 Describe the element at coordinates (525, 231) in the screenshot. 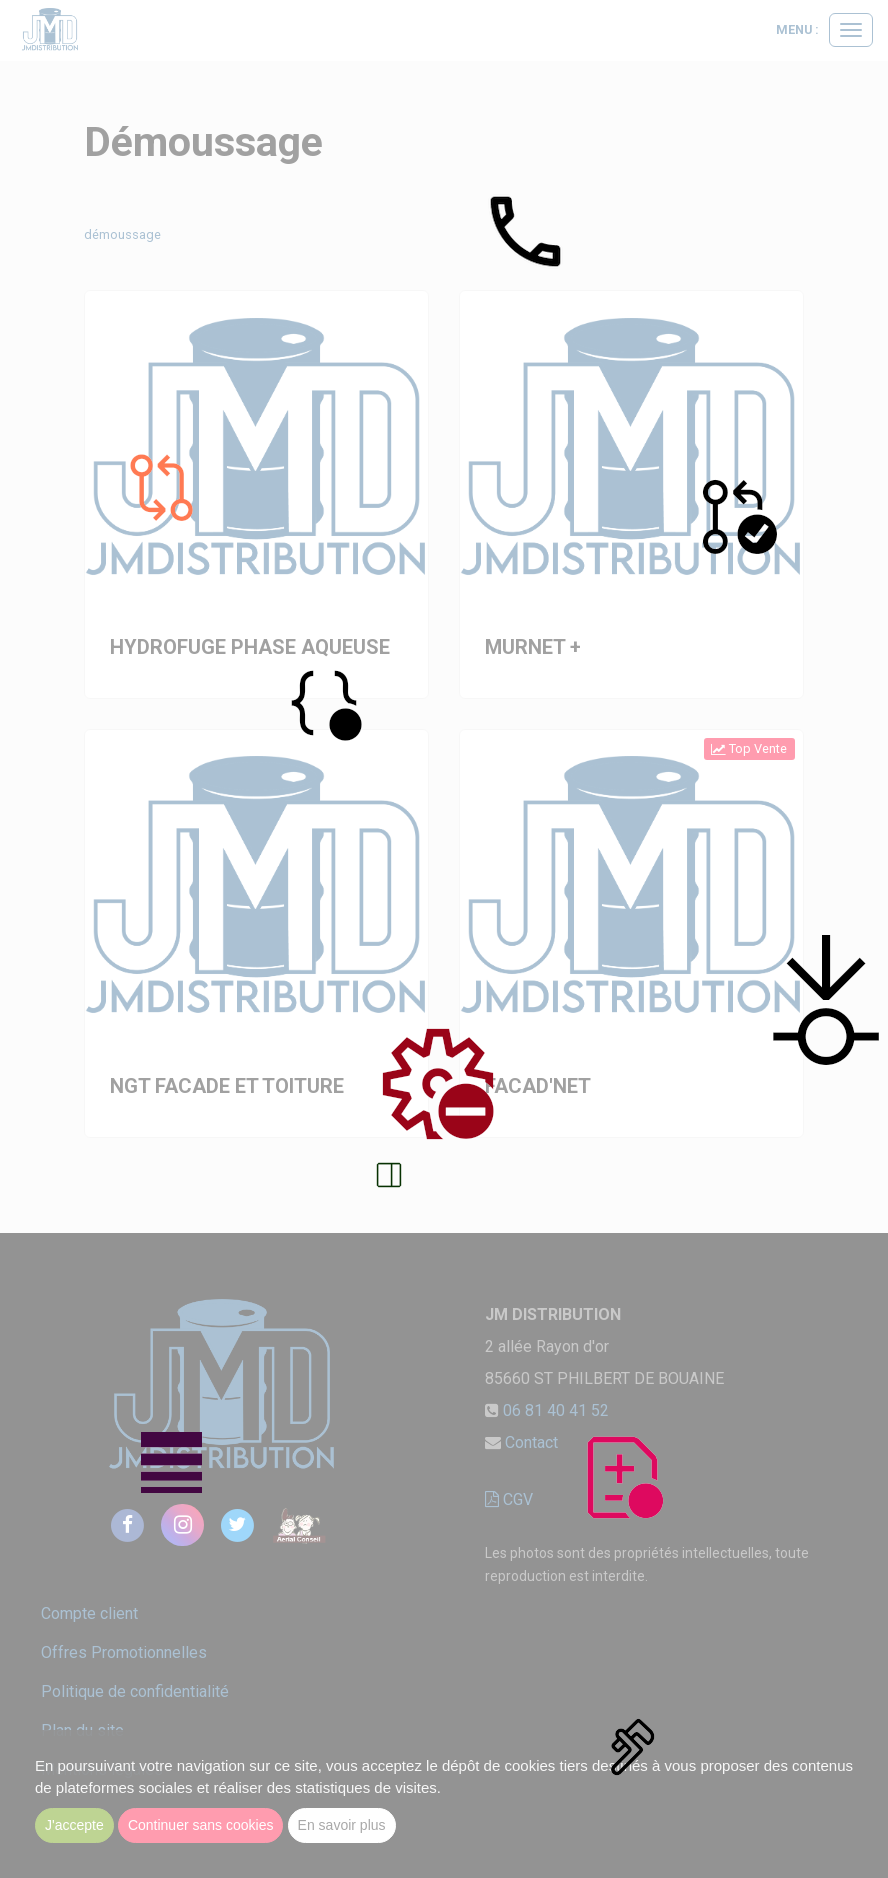

I see `make a phone call` at that location.